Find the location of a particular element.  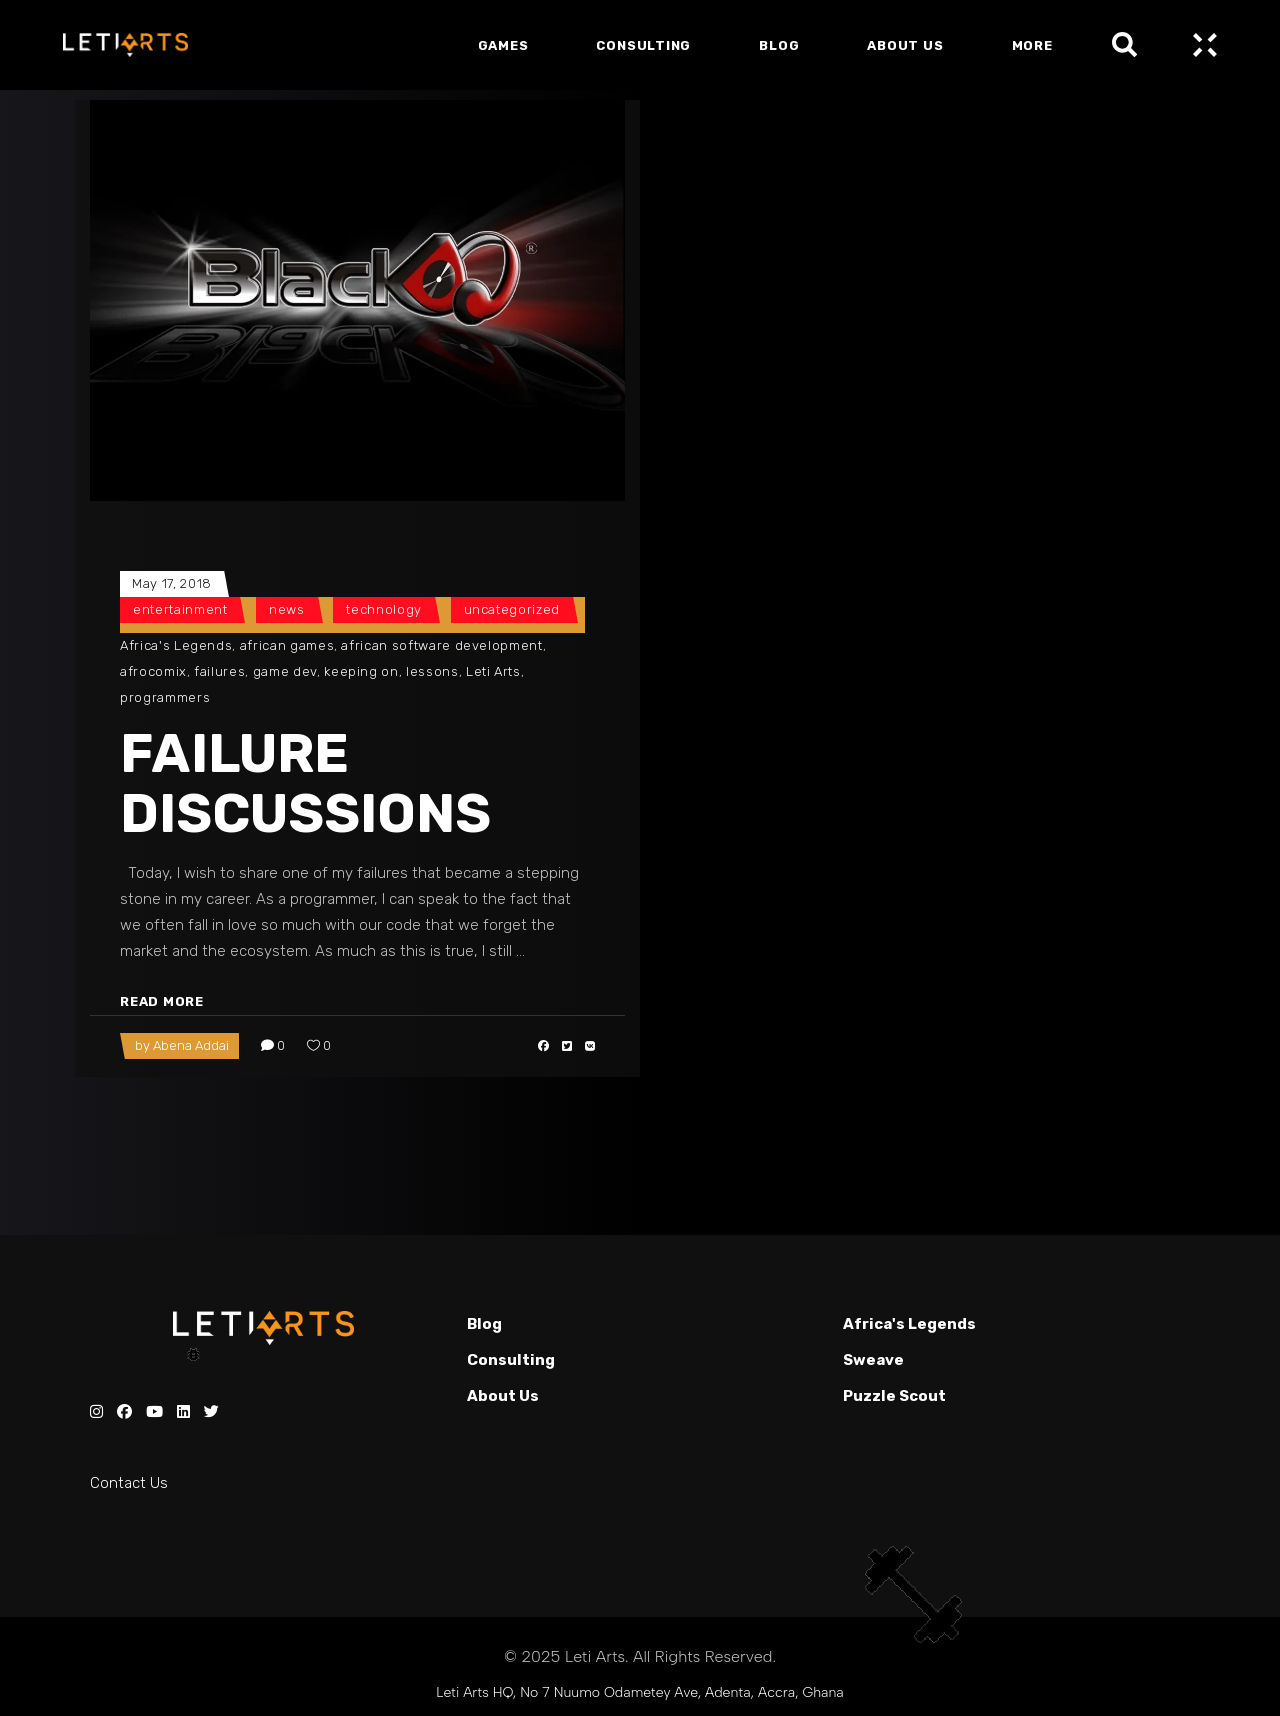

report a bug or issue is located at coordinates (193, 1354).